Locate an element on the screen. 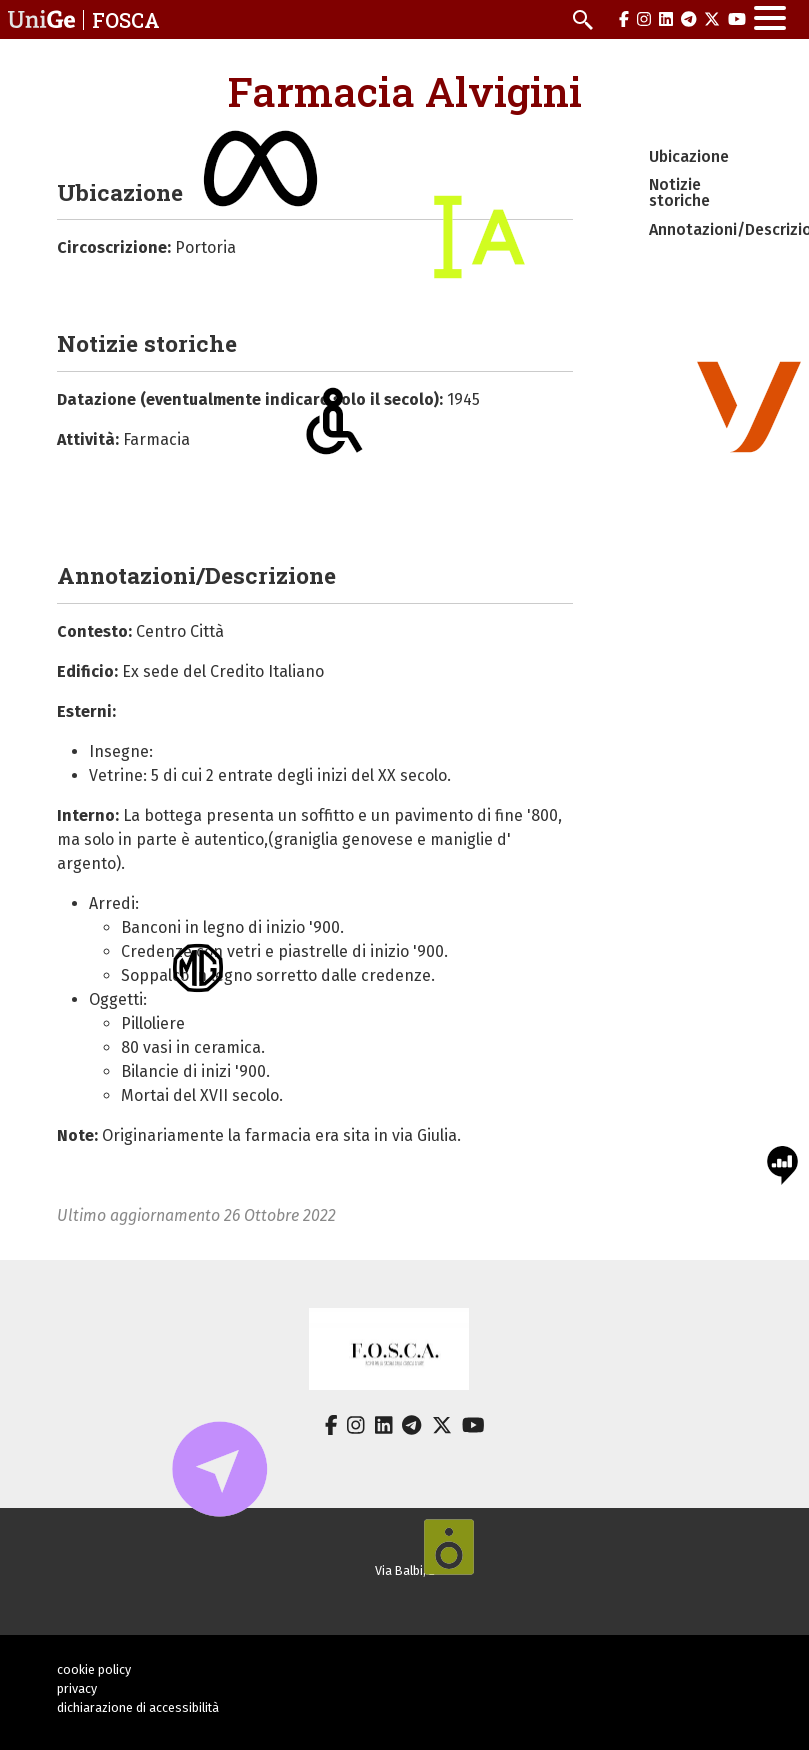 The height and width of the screenshot is (1750, 809). indicates wheelchair accessible facilities is located at coordinates (333, 421).